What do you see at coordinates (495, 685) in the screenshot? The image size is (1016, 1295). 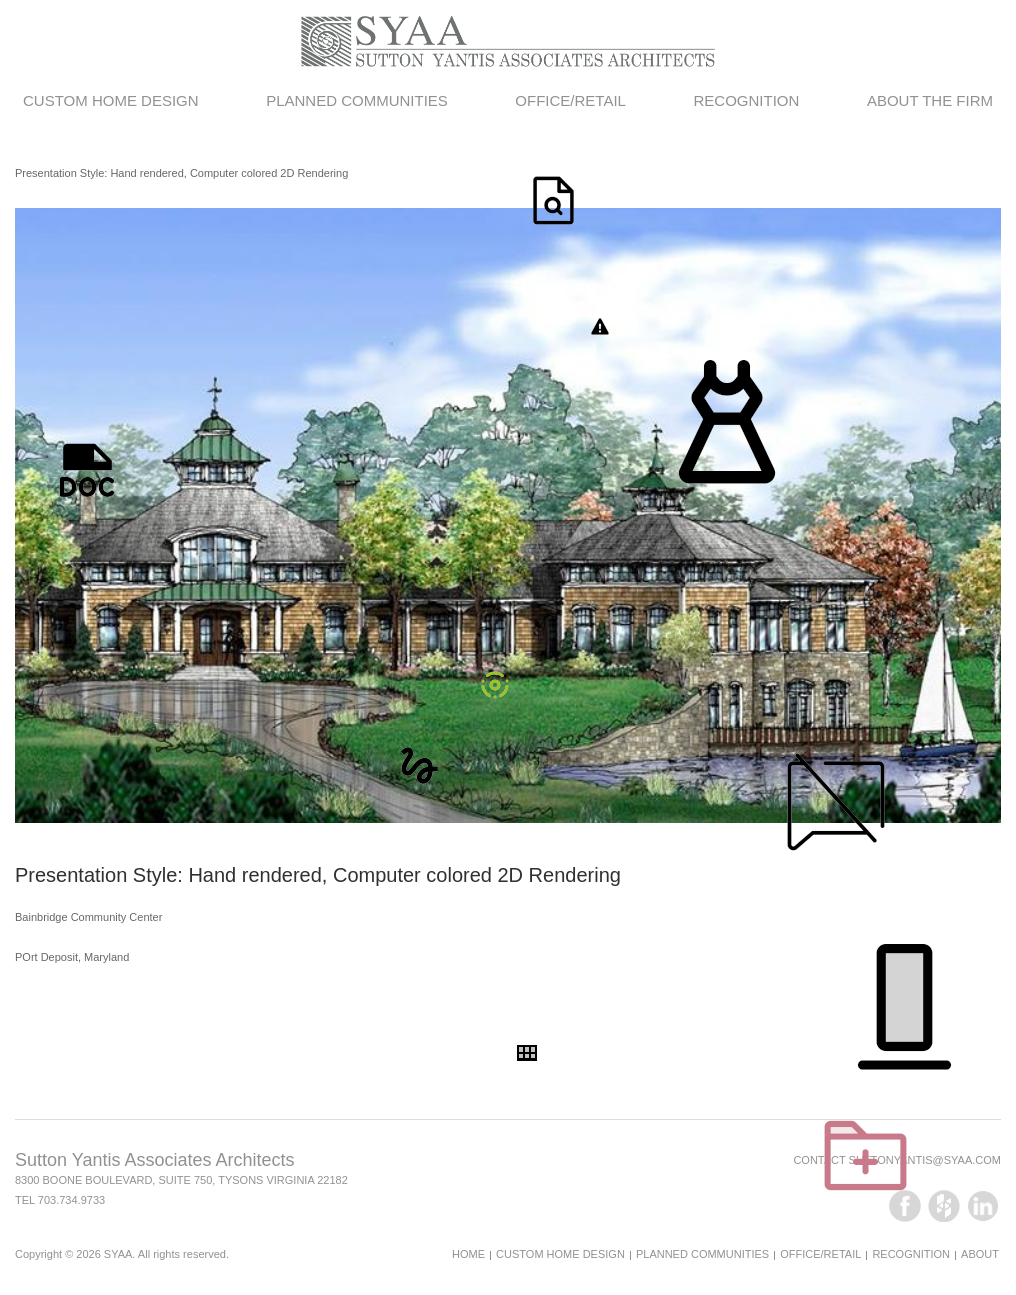 I see `access science or chemistry features` at bounding box center [495, 685].